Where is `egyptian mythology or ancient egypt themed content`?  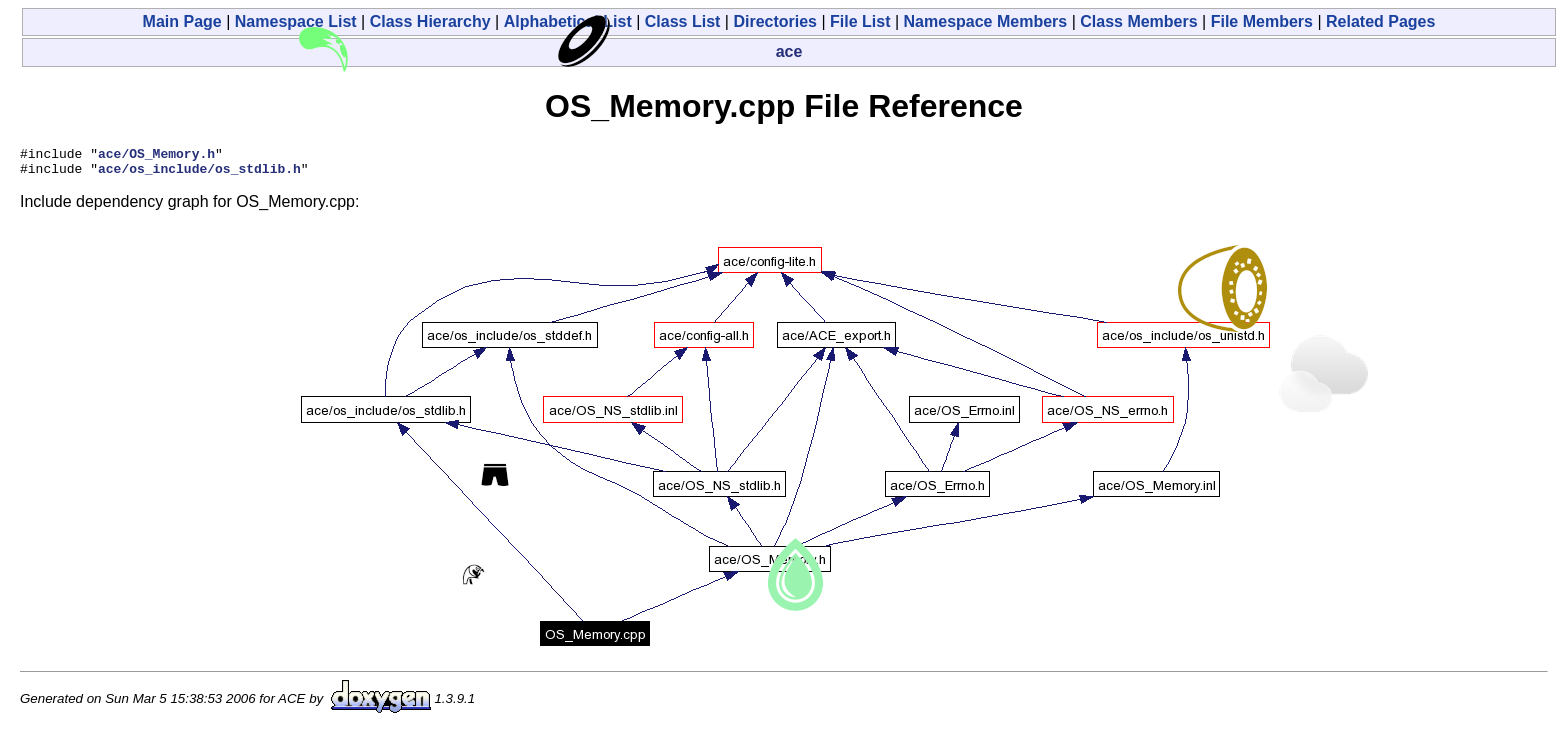 egyptian mythology or ancient egypt themed content is located at coordinates (473, 574).